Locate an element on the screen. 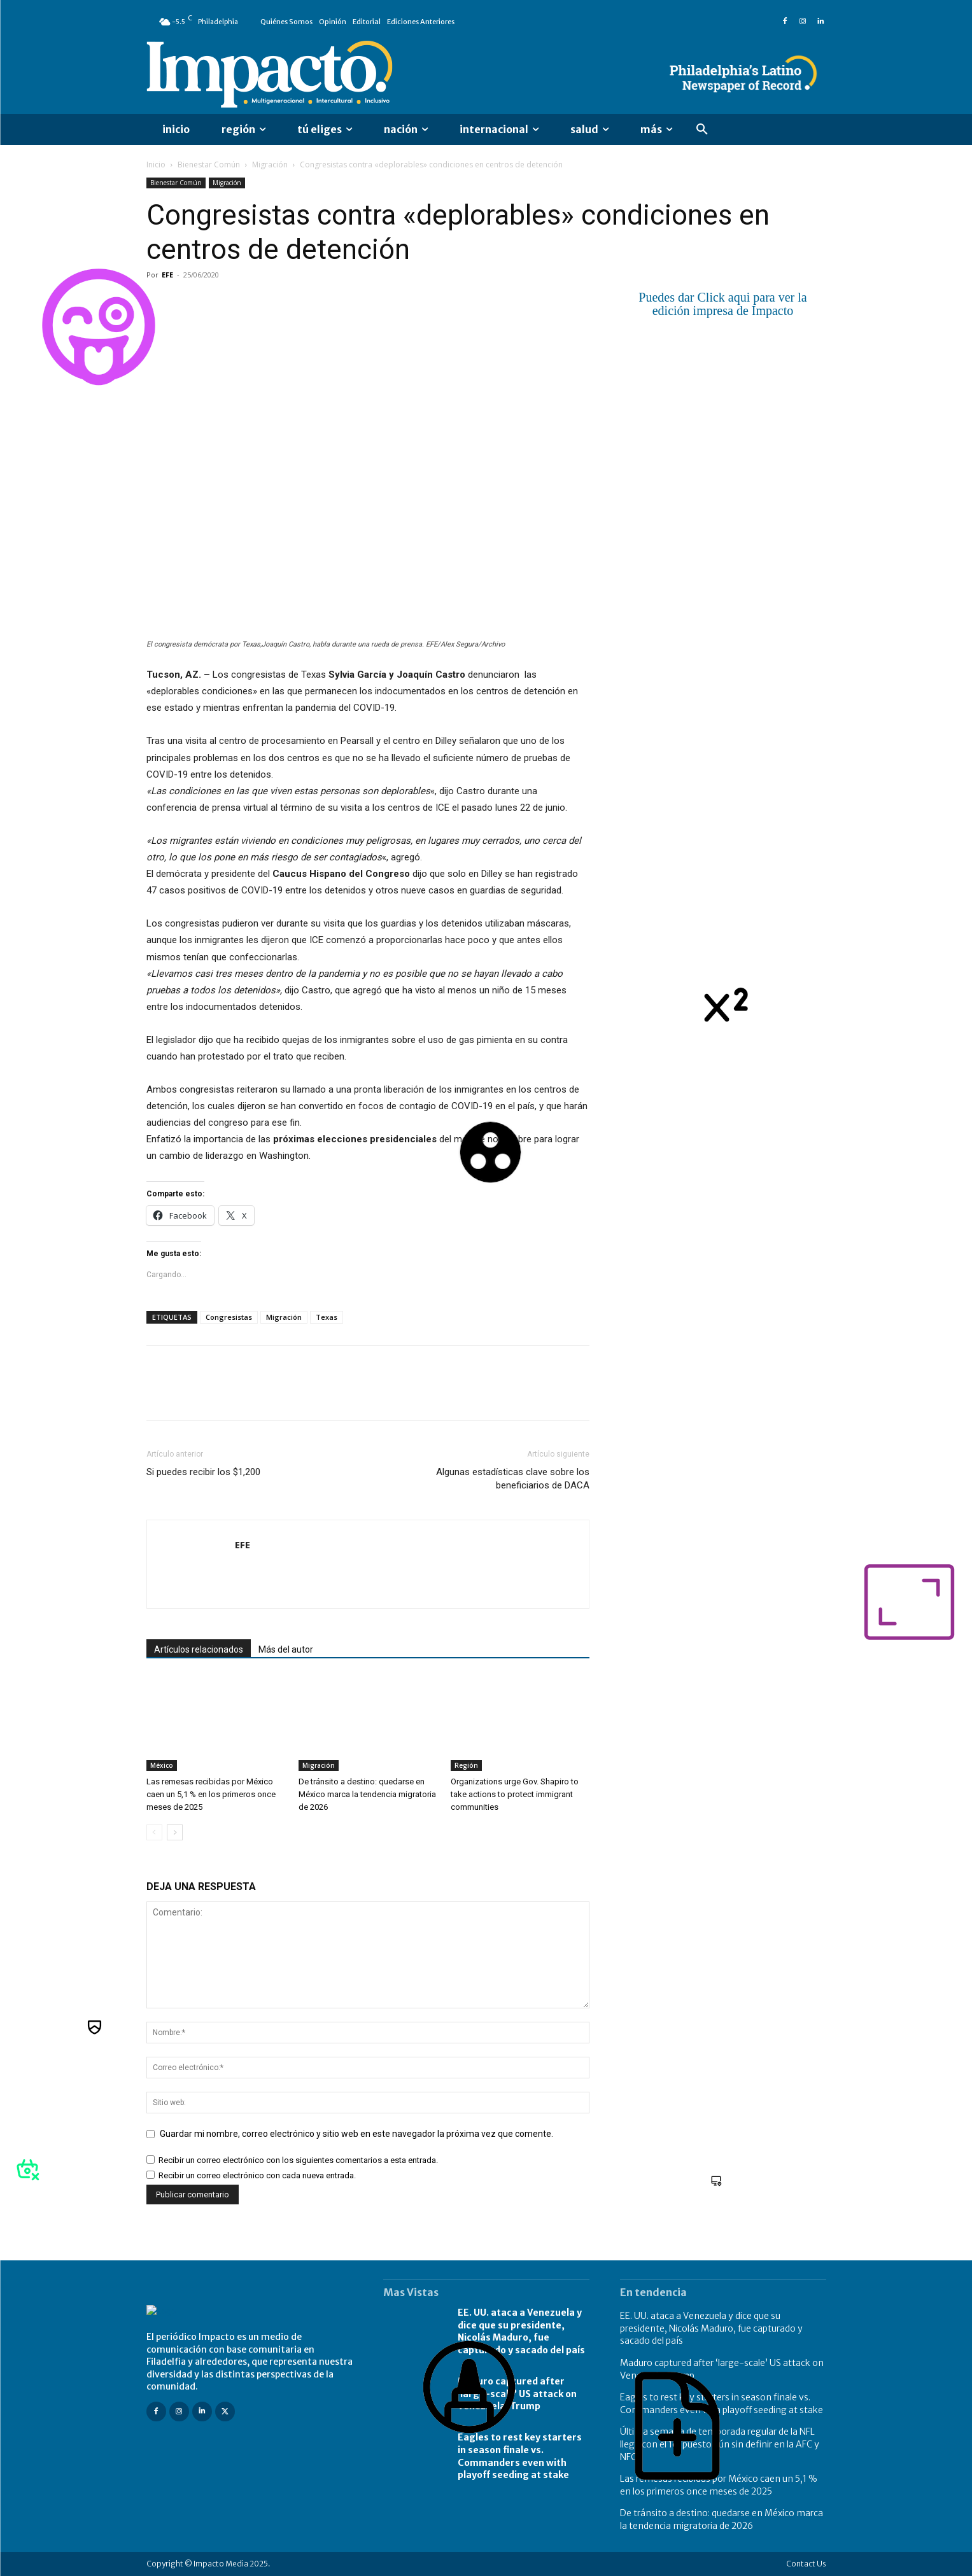 This screenshot has width=972, height=2576. view device location on map is located at coordinates (716, 2181).